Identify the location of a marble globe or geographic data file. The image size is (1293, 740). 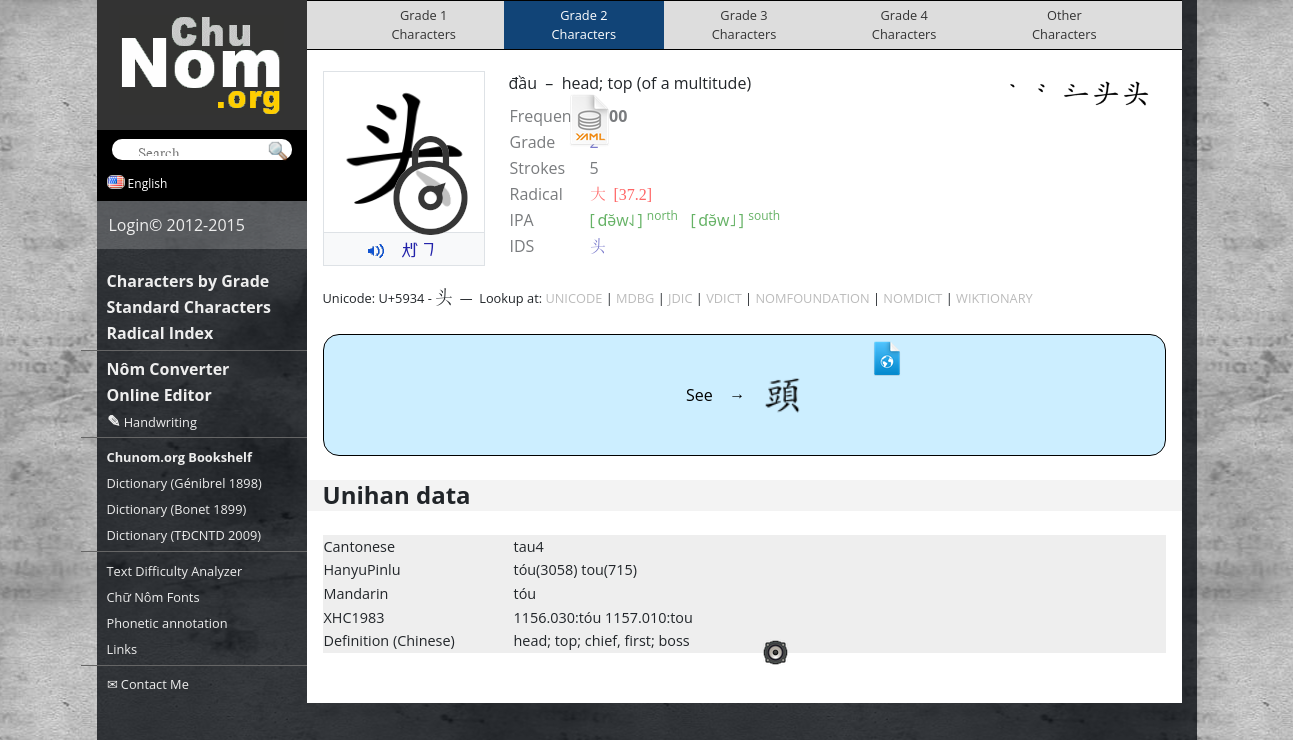
(887, 359).